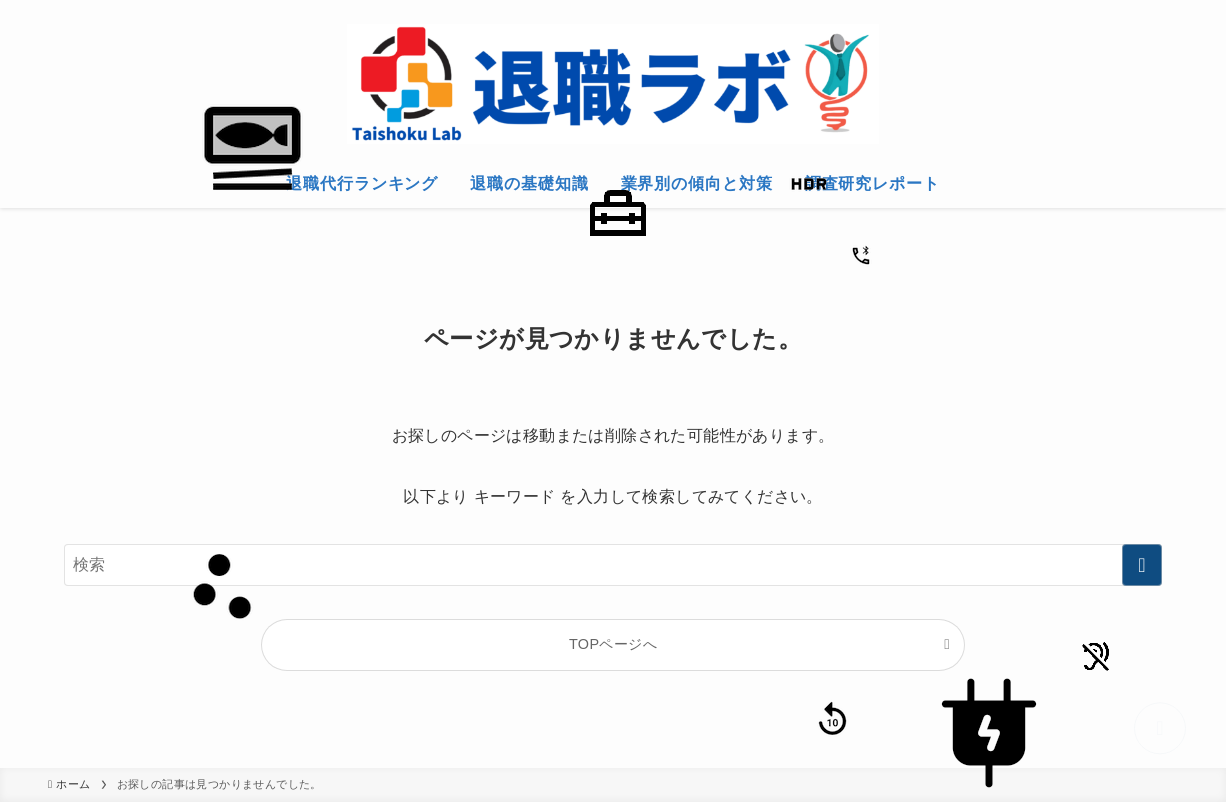  I want to click on access home repair services, so click(618, 213).